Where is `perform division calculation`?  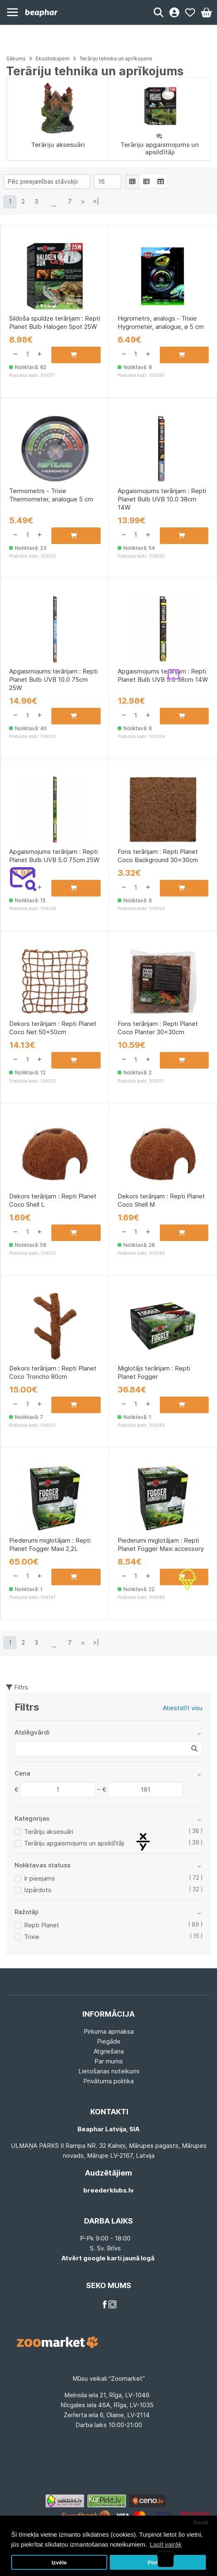 perform division calculation is located at coordinates (143, 1841).